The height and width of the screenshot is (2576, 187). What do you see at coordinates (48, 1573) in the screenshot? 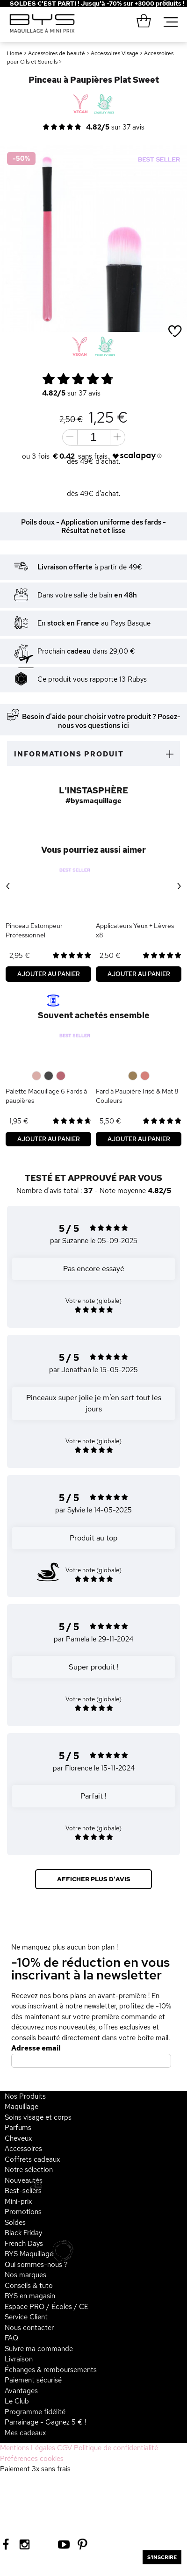
I see `decorative swan icon for nature or wildlife themed games` at bounding box center [48, 1573].